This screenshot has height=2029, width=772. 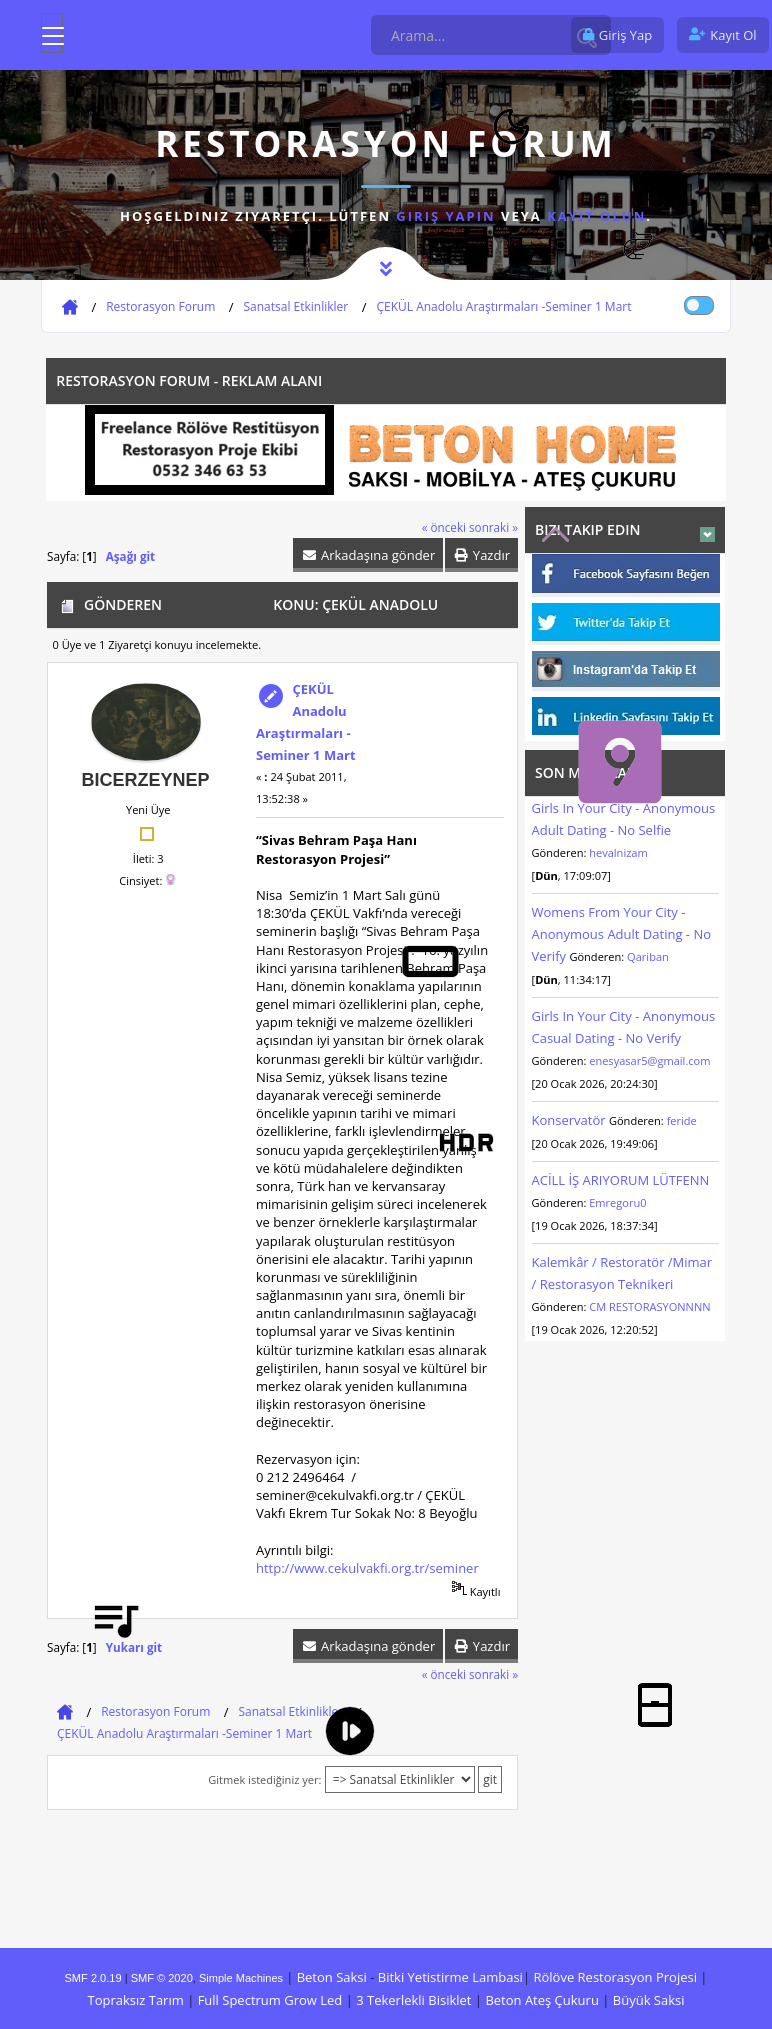 What do you see at coordinates (638, 246) in the screenshot?
I see `indicates seafood or shrimp menu option` at bounding box center [638, 246].